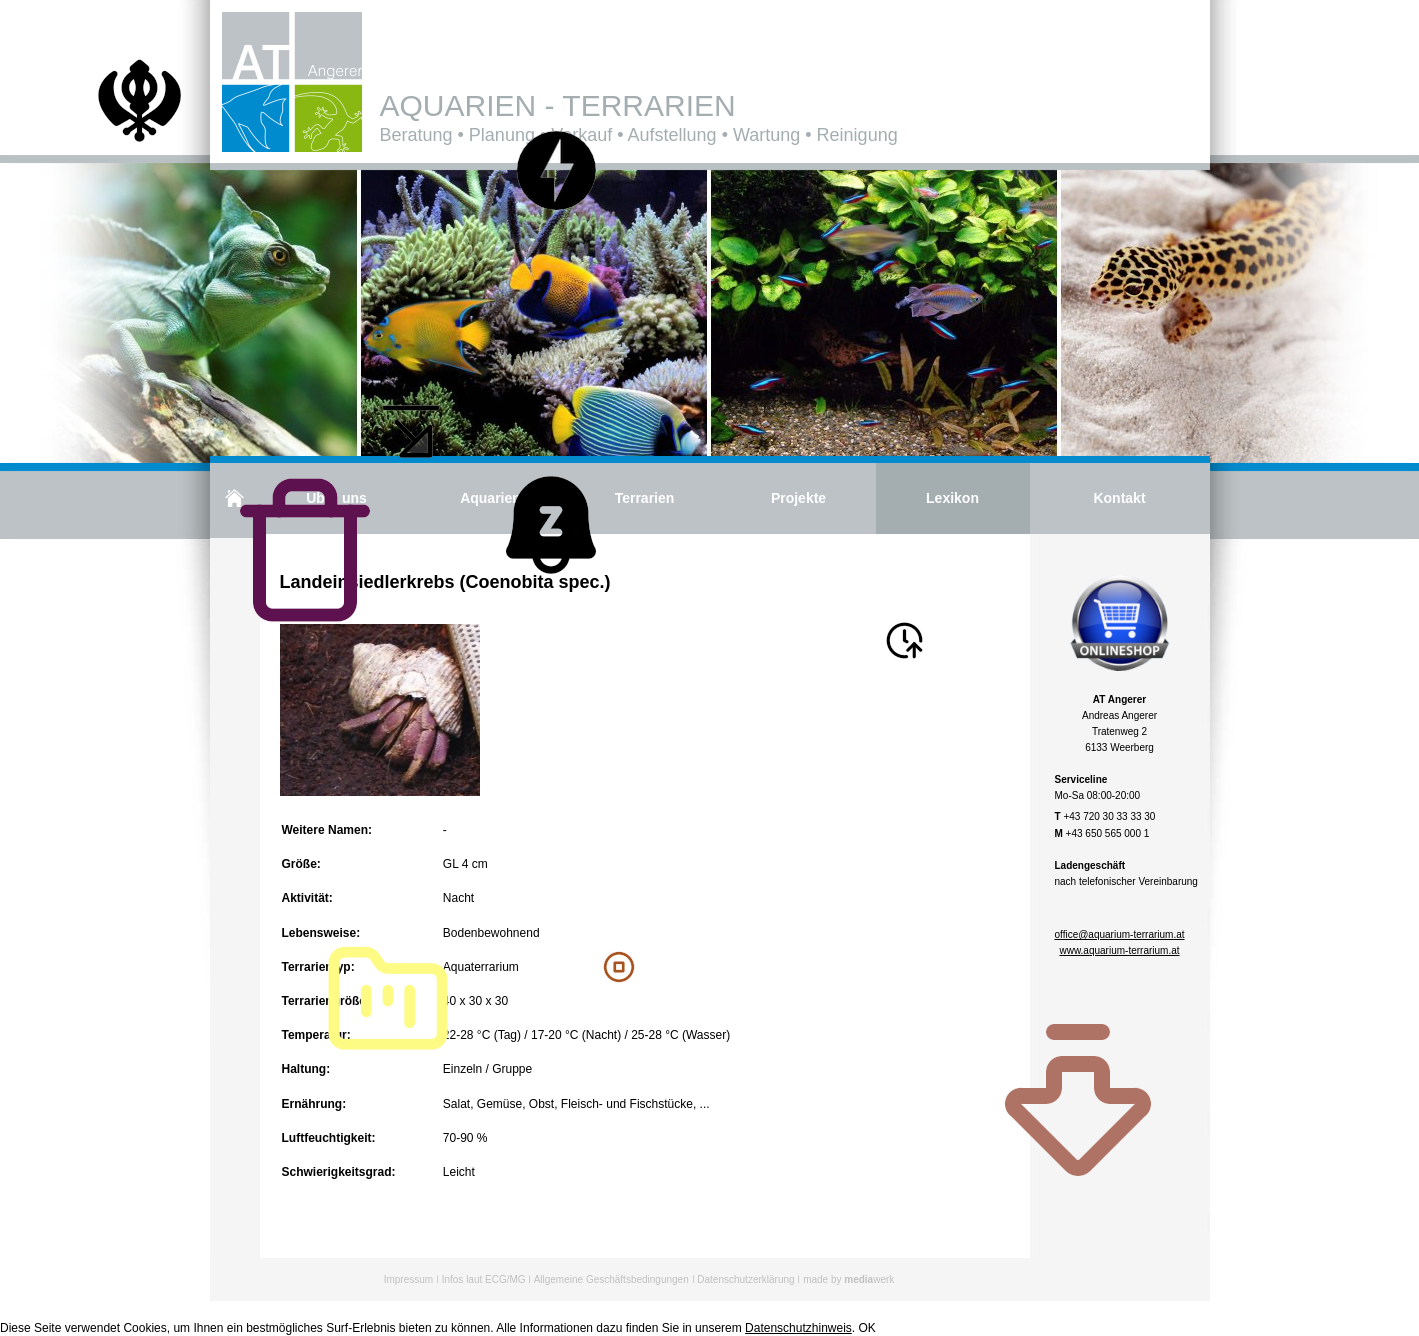  What do you see at coordinates (1078, 1096) in the screenshot?
I see `download file to device` at bounding box center [1078, 1096].